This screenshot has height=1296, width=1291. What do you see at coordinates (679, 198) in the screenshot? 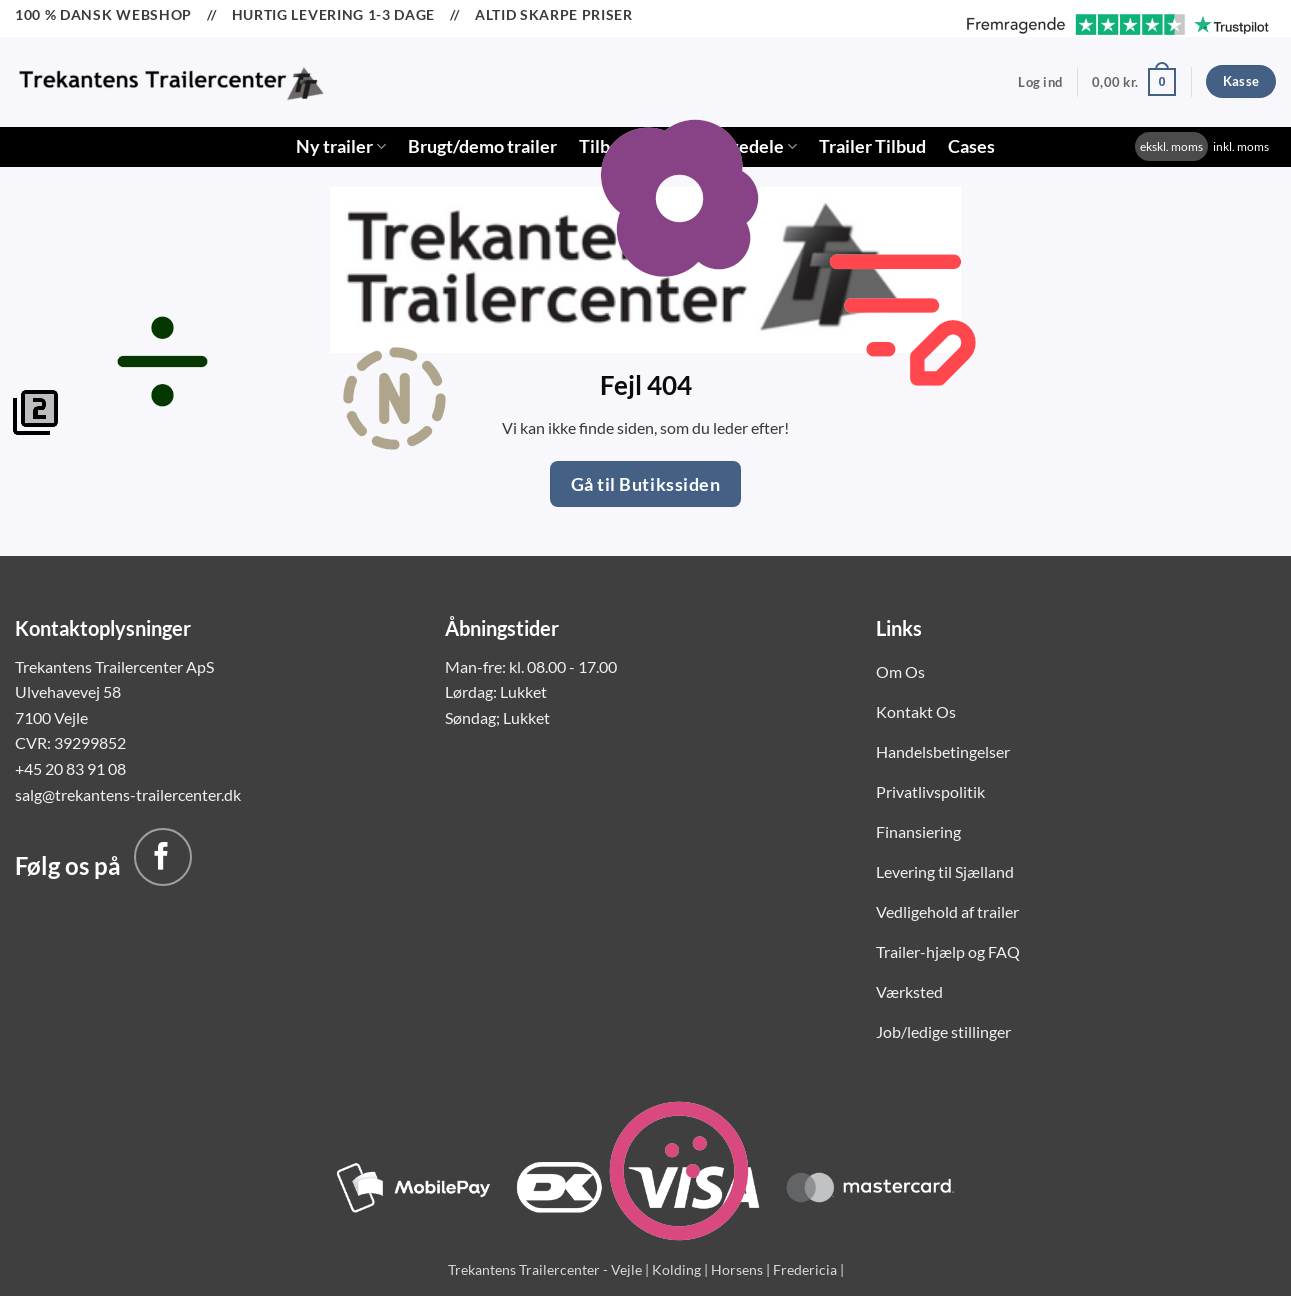
I see `indicates breakfast or morning meal options` at bounding box center [679, 198].